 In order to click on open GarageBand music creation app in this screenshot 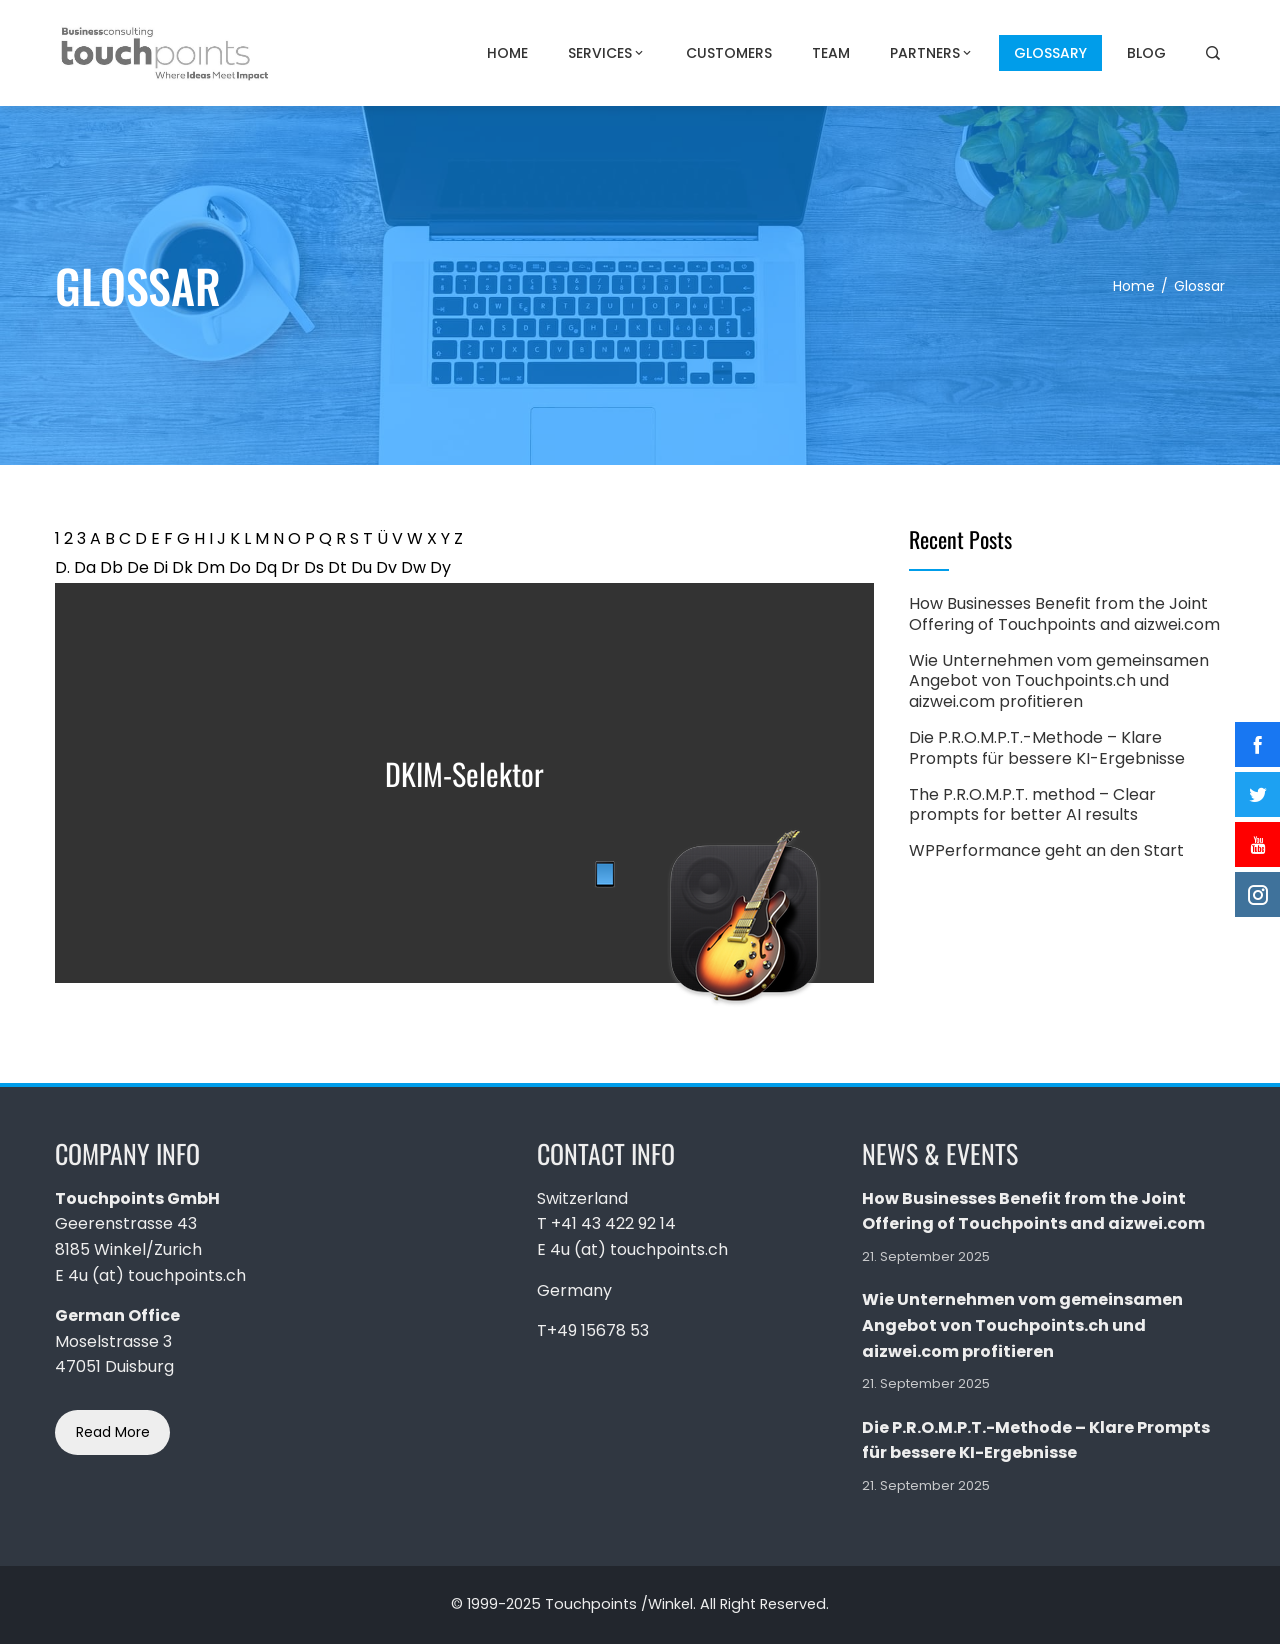, I will do `click(744, 919)`.